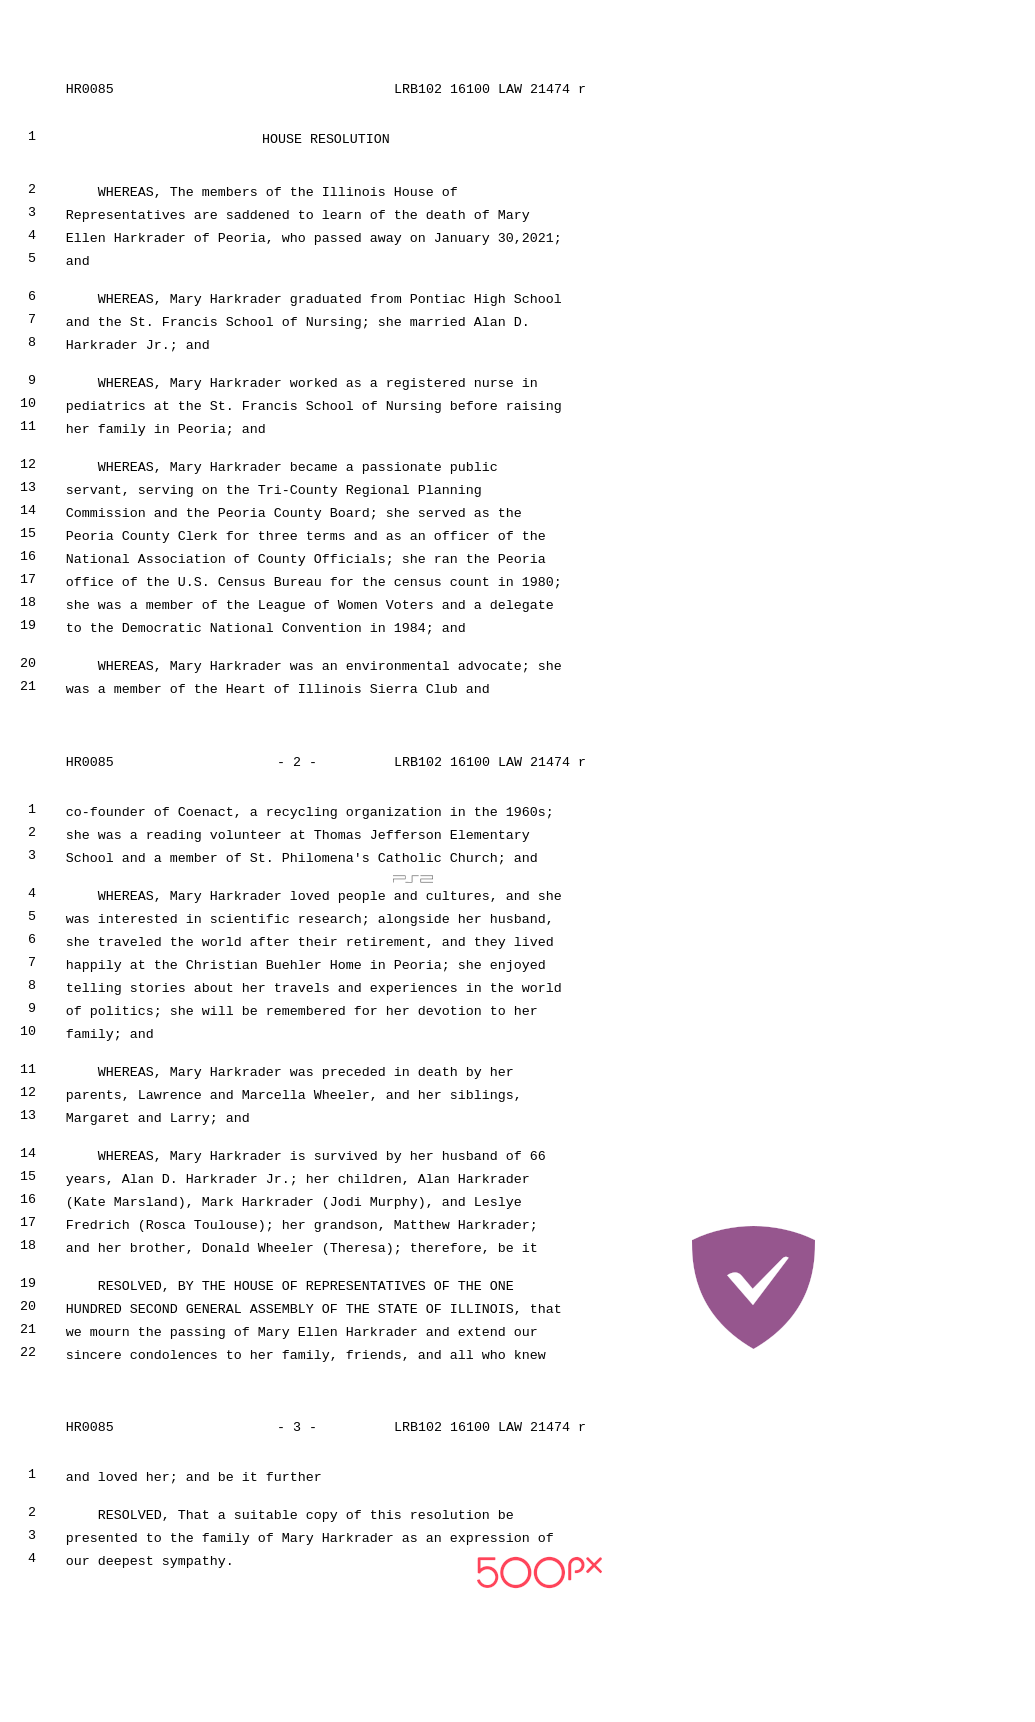  What do you see at coordinates (413, 879) in the screenshot?
I see `playstation 2 brand logo` at bounding box center [413, 879].